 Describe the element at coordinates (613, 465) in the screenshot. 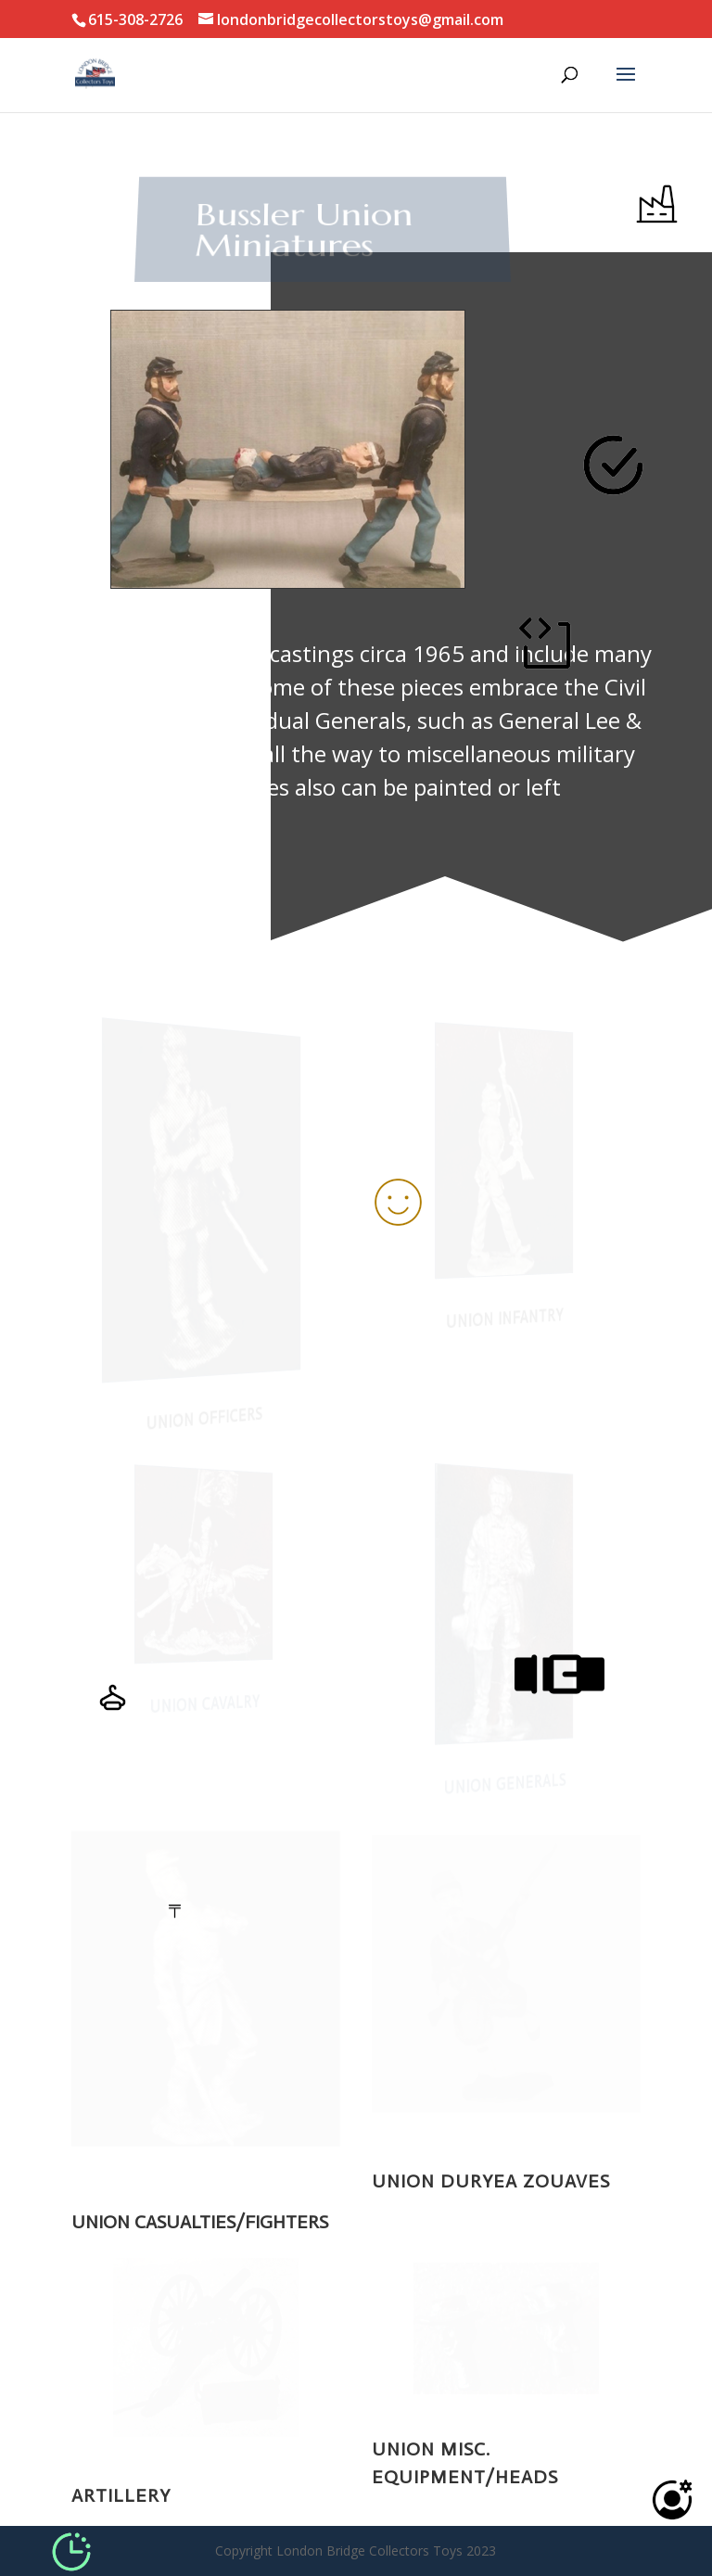

I see `task completed successfully` at that location.